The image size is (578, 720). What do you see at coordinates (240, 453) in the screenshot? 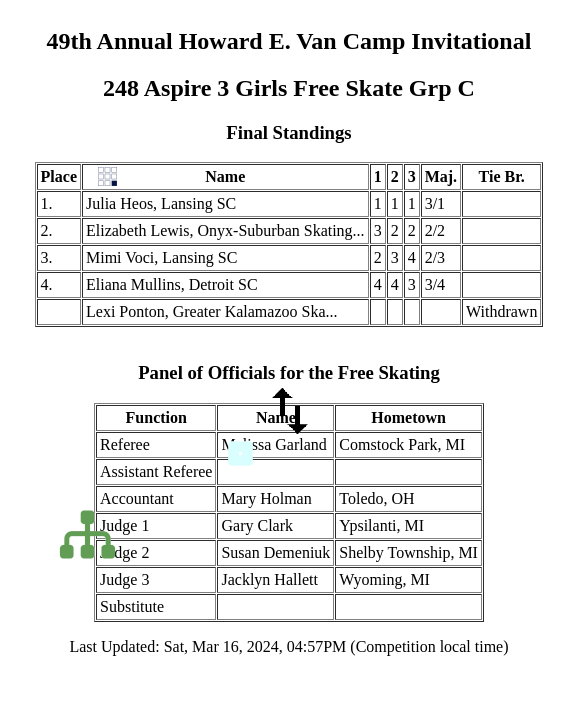
I see `indicates a value of one in a dice or random number game` at bounding box center [240, 453].